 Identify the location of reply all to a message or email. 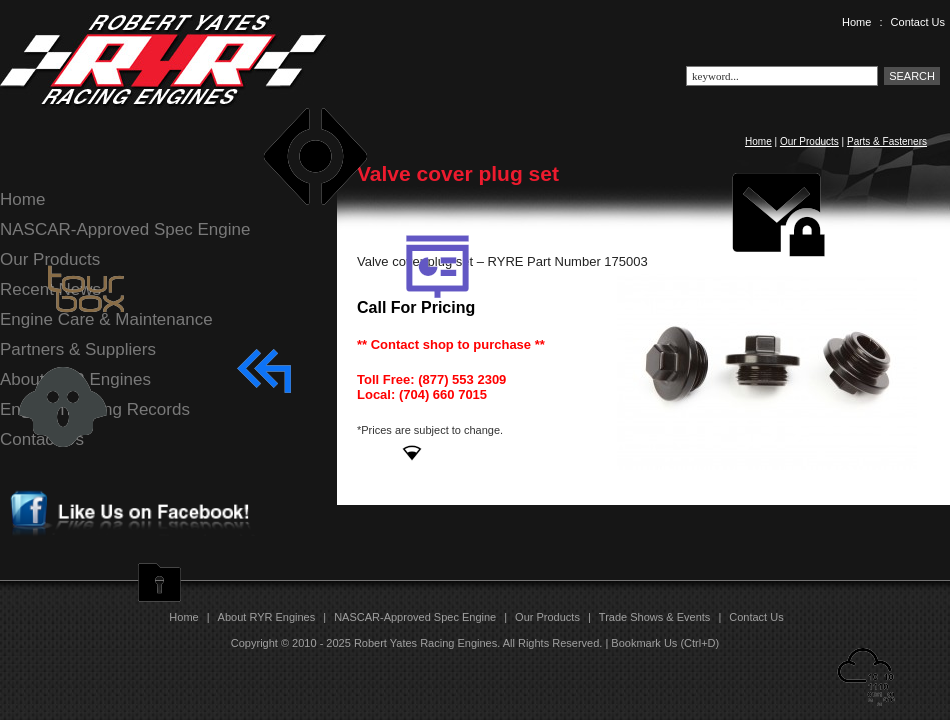
(266, 371).